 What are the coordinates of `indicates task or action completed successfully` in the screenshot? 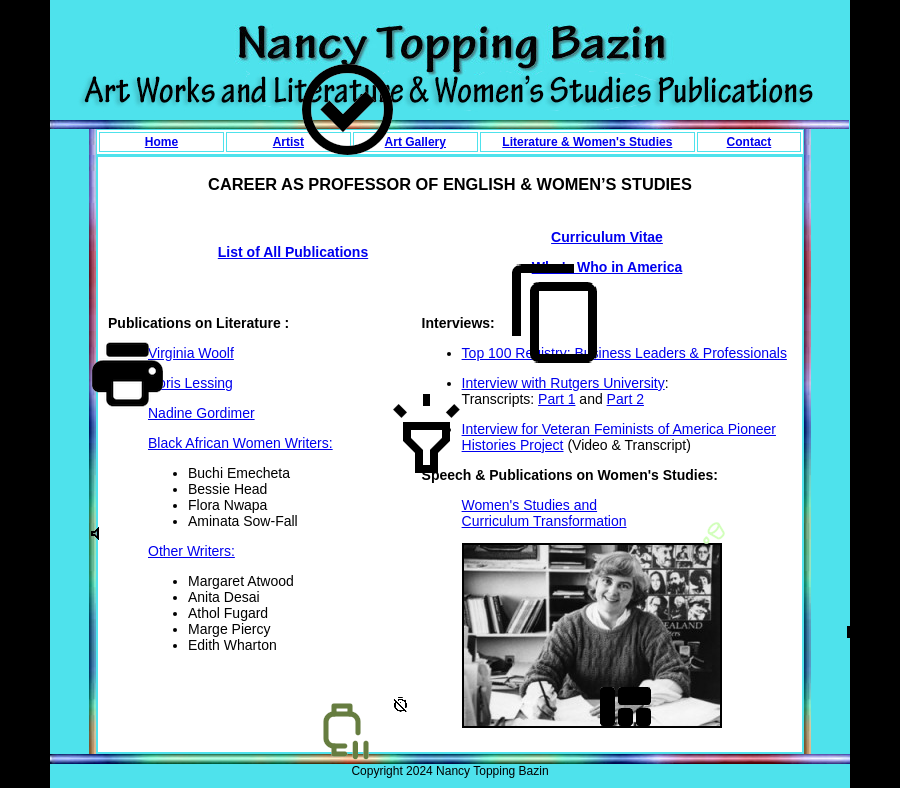 It's located at (347, 109).